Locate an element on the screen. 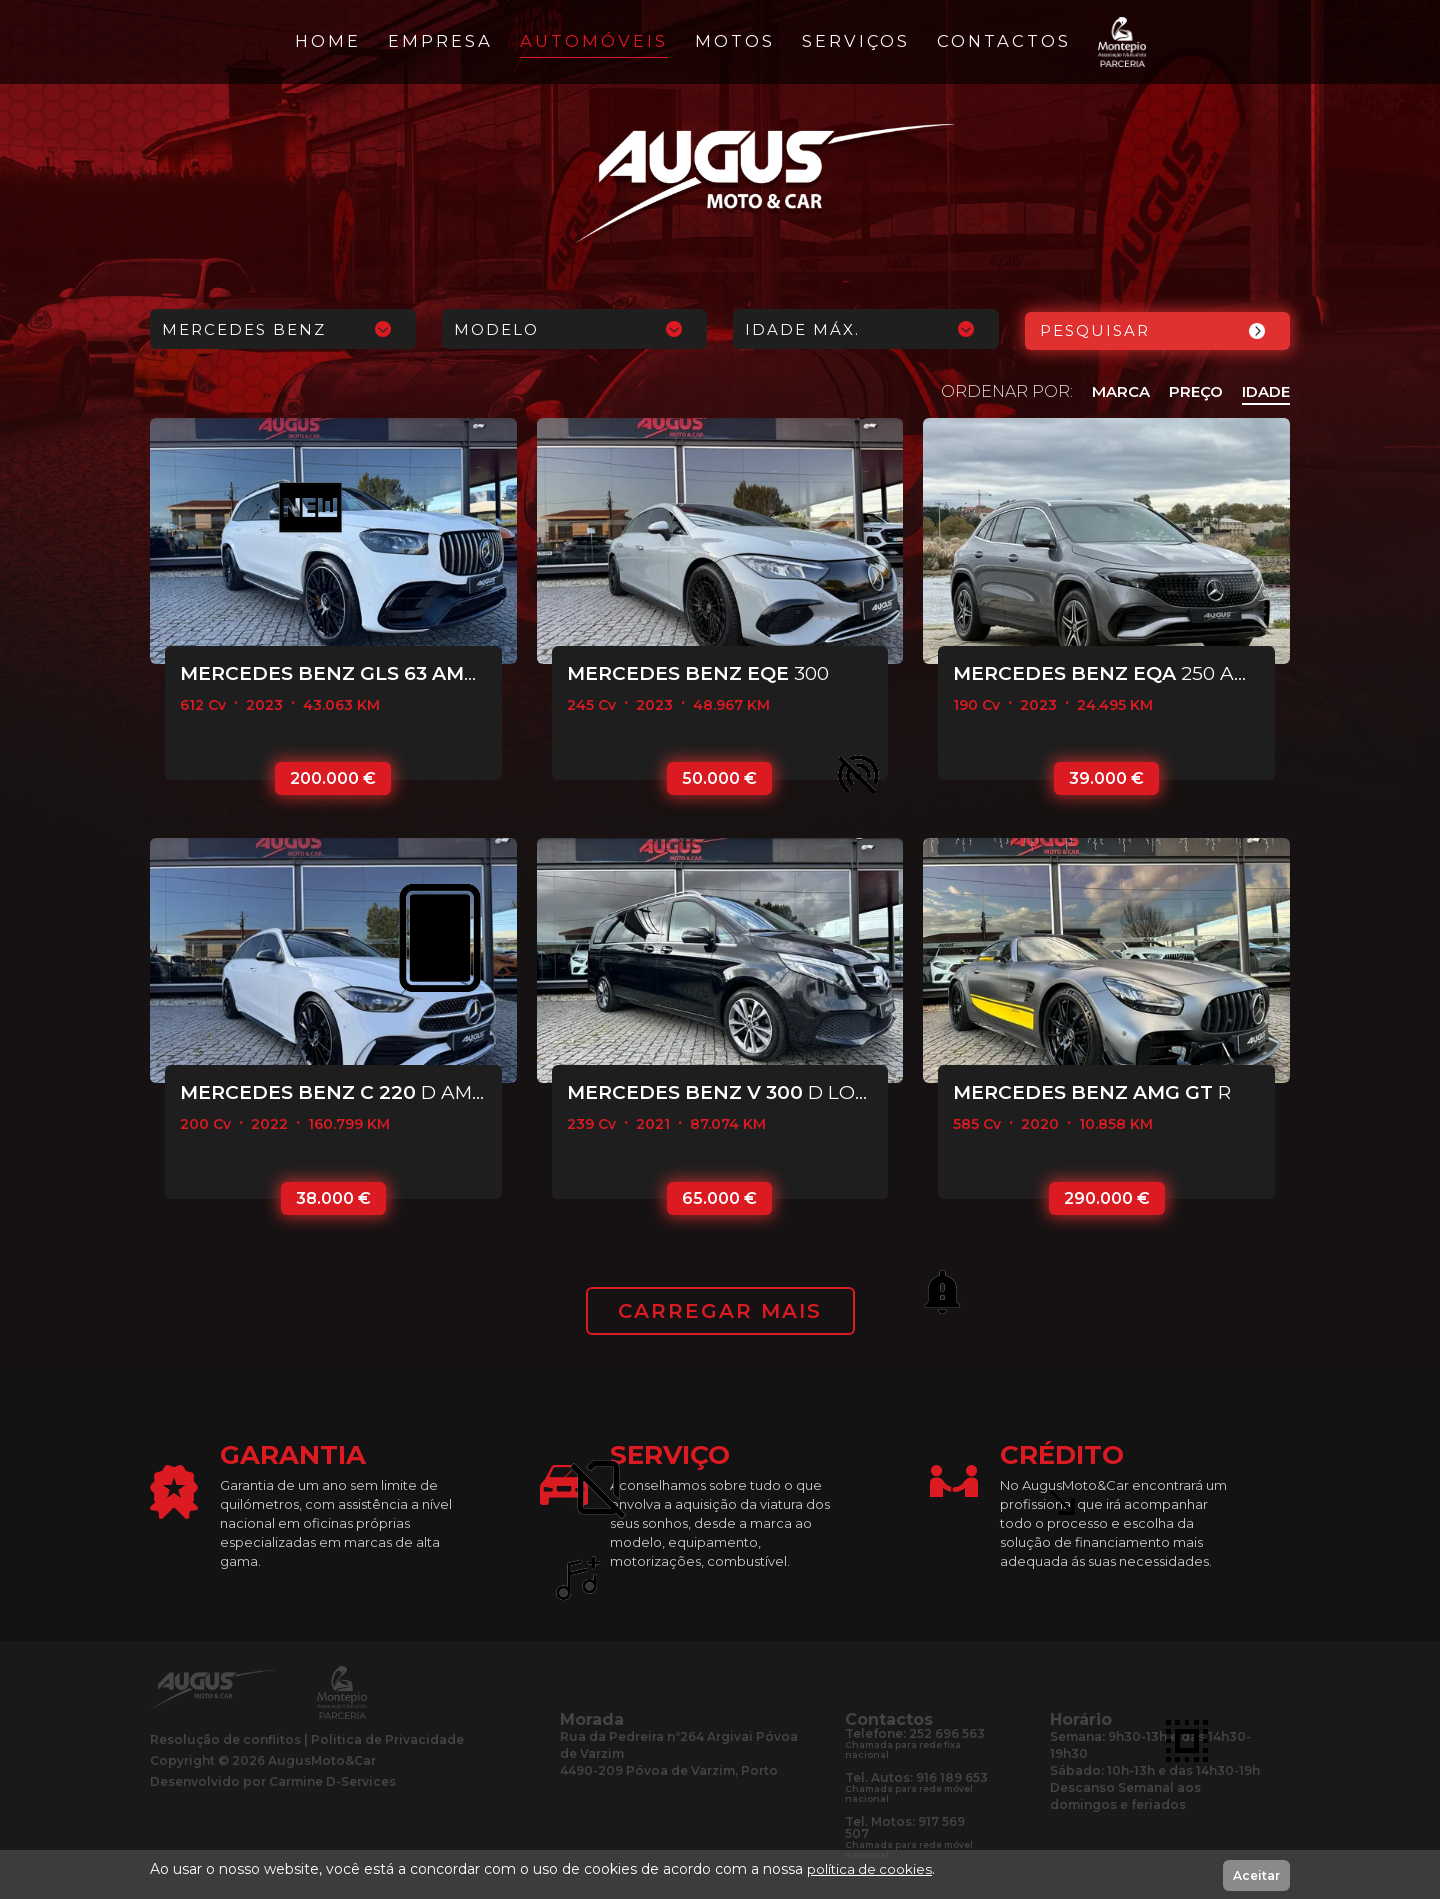 This screenshot has width=1440, height=1899. navigate to the bottom-right section is located at coordinates (1063, 1503).